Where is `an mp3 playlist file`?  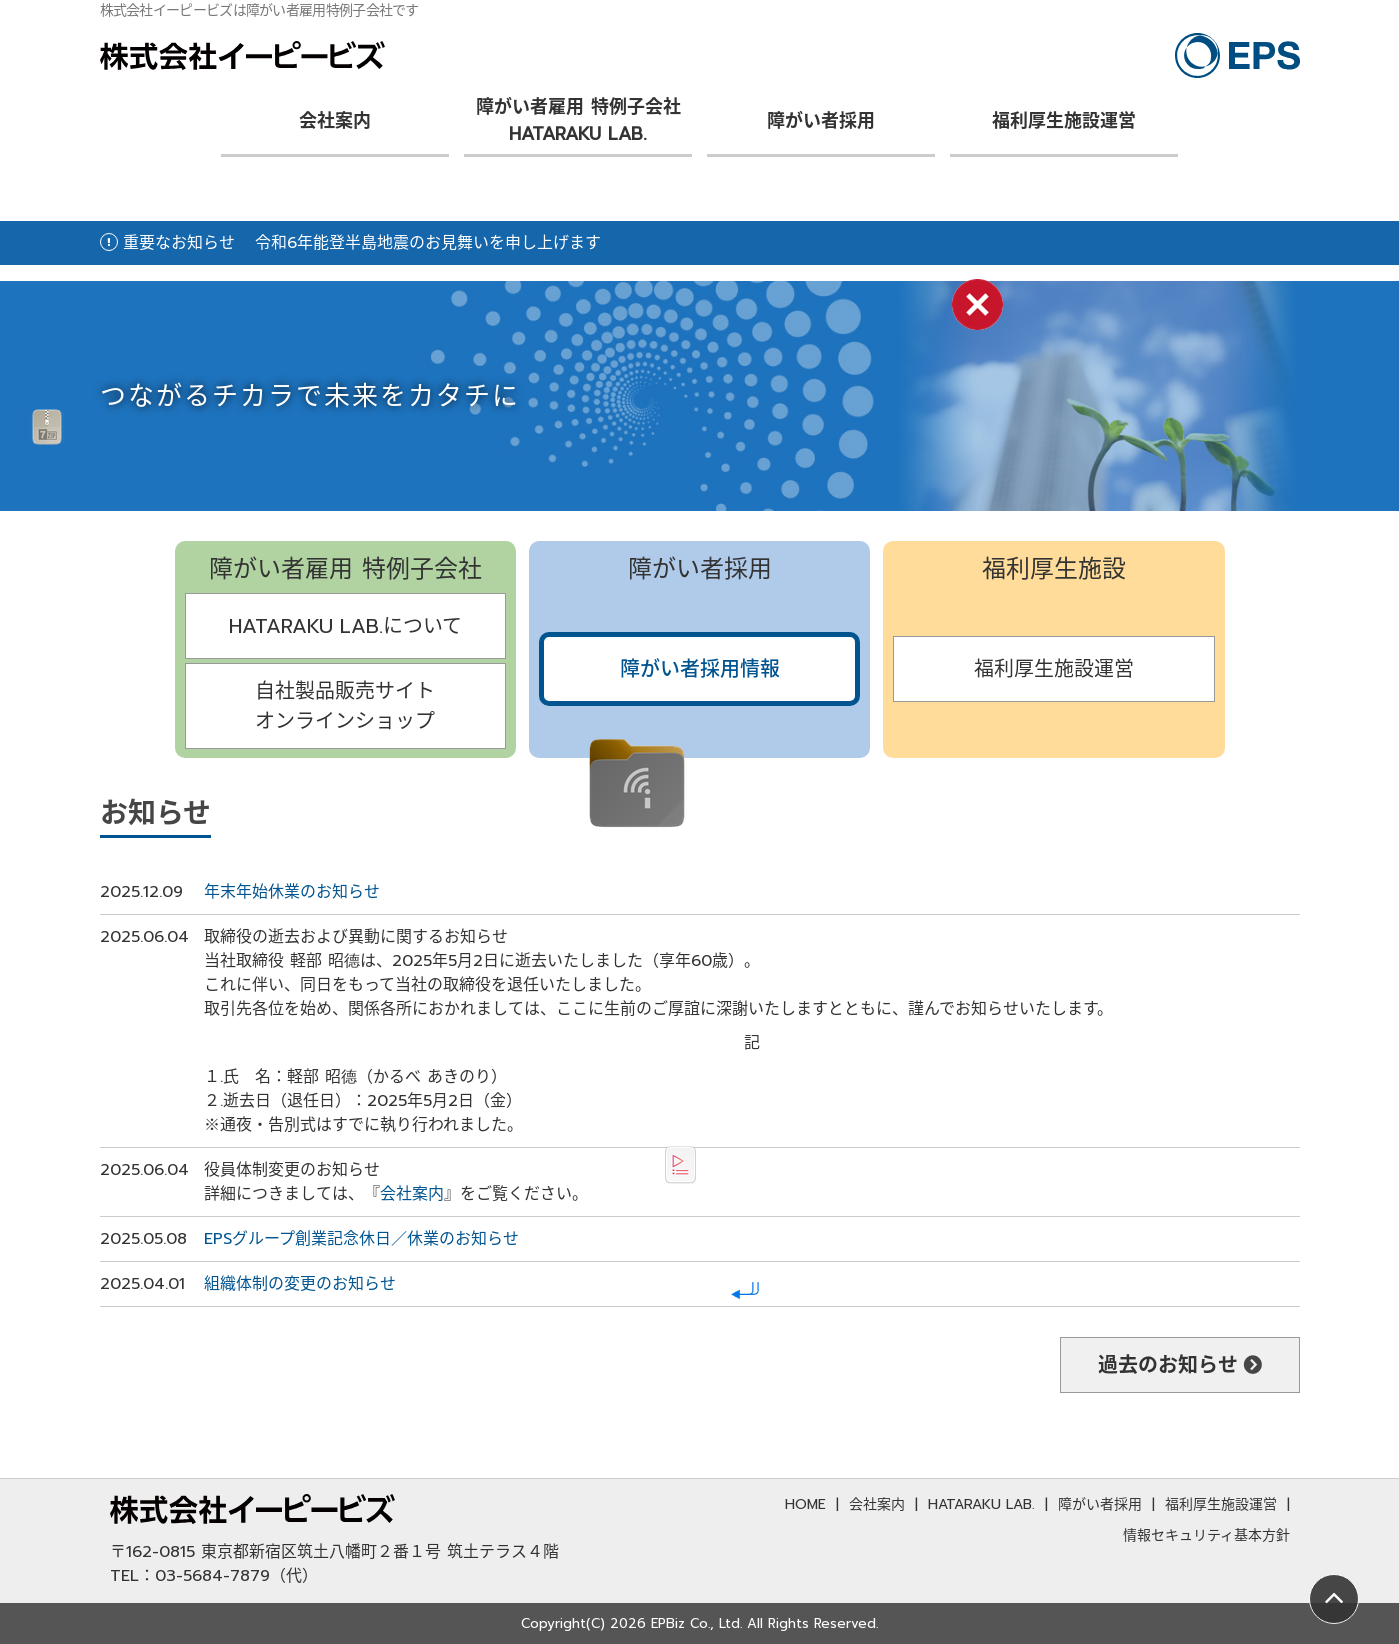
an mp3 playlist file is located at coordinates (680, 1164).